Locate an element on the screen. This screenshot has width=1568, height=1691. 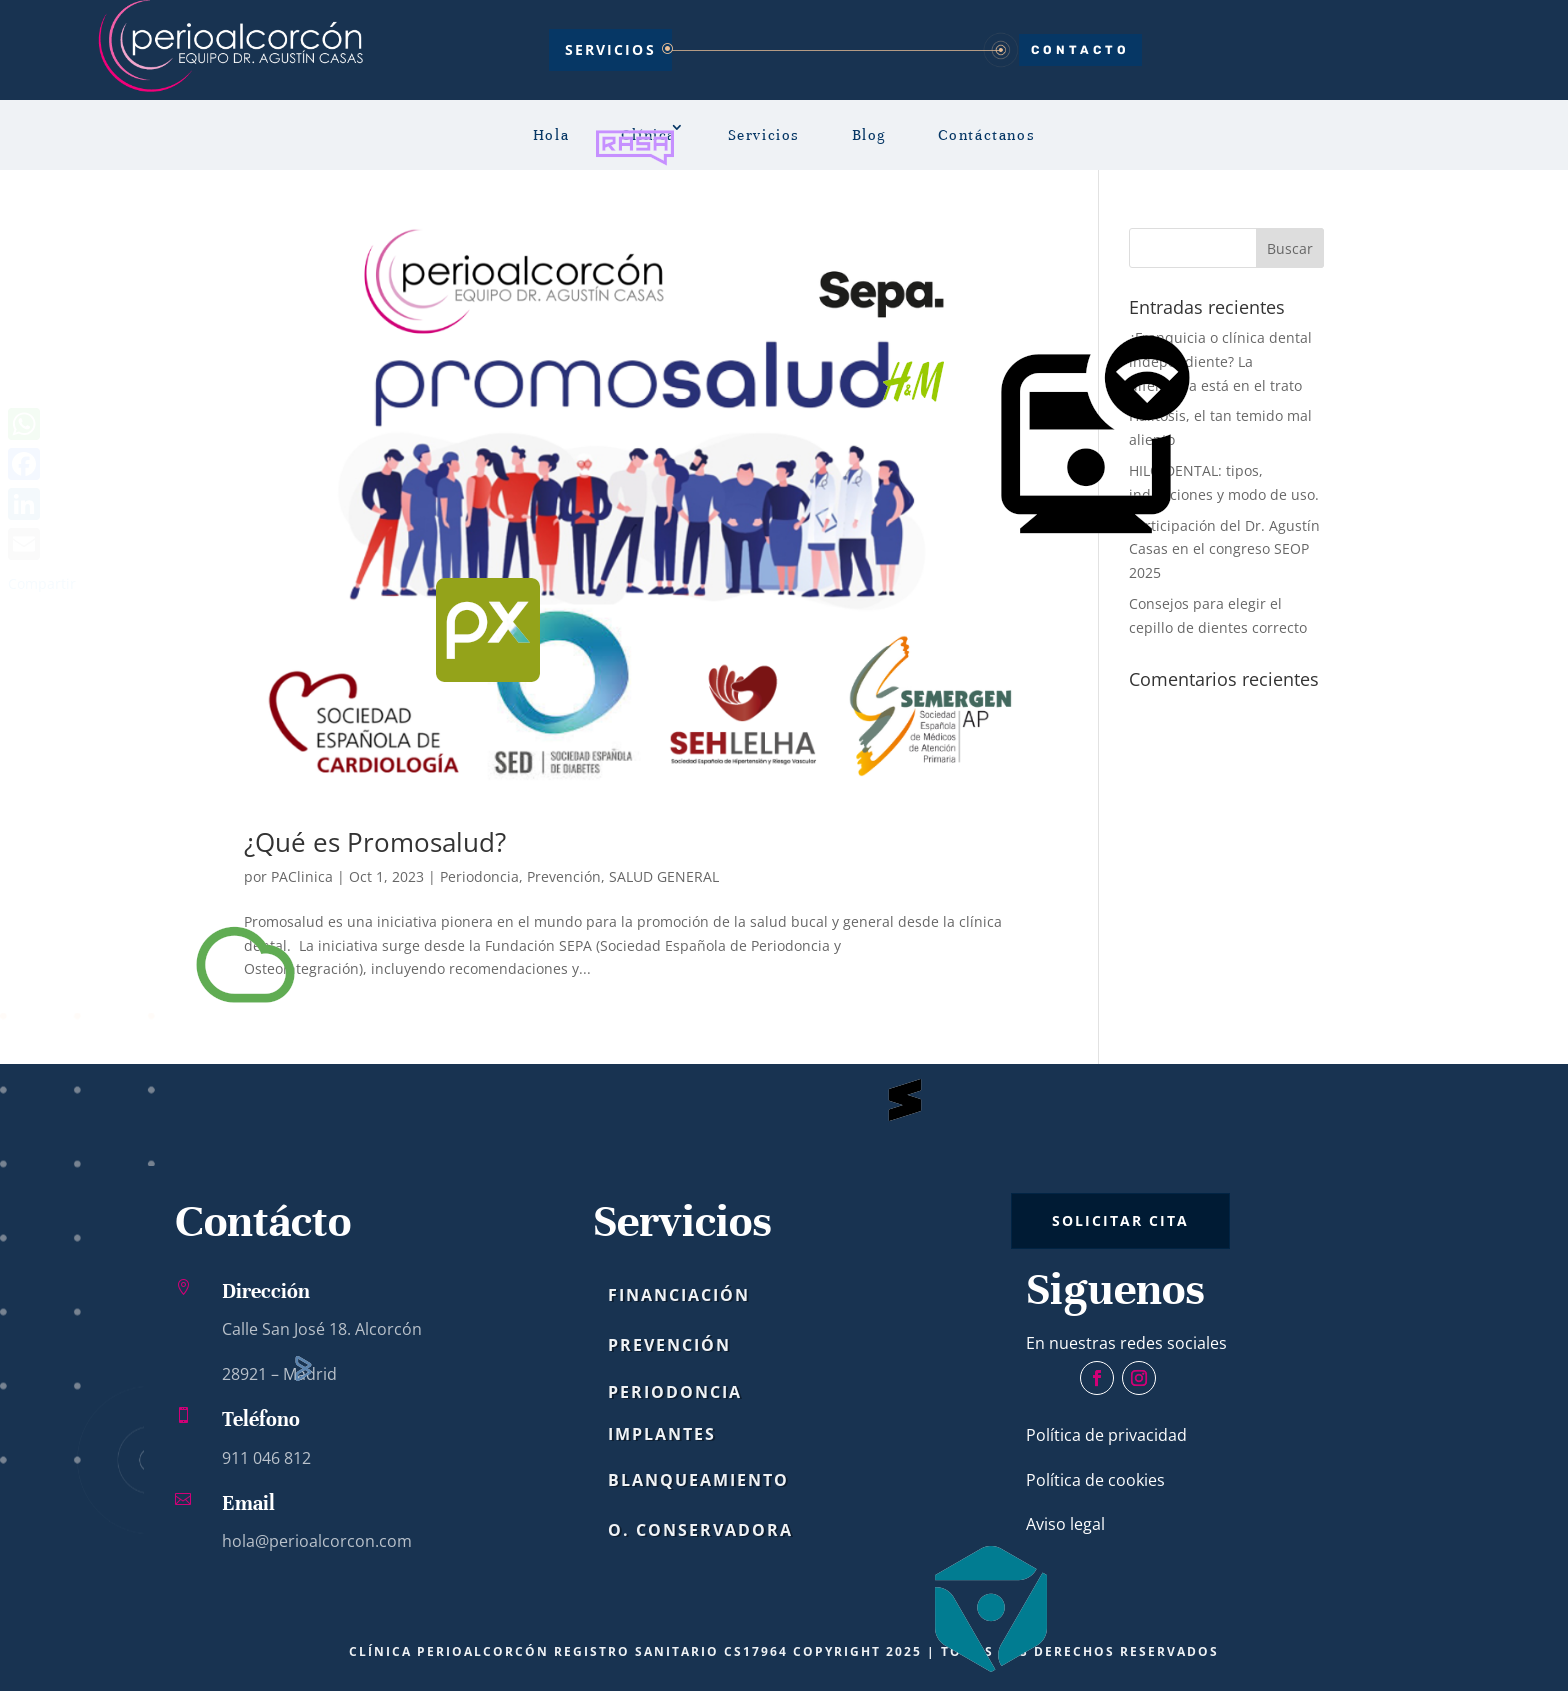
nucleo icon library logo is located at coordinates (991, 1609).